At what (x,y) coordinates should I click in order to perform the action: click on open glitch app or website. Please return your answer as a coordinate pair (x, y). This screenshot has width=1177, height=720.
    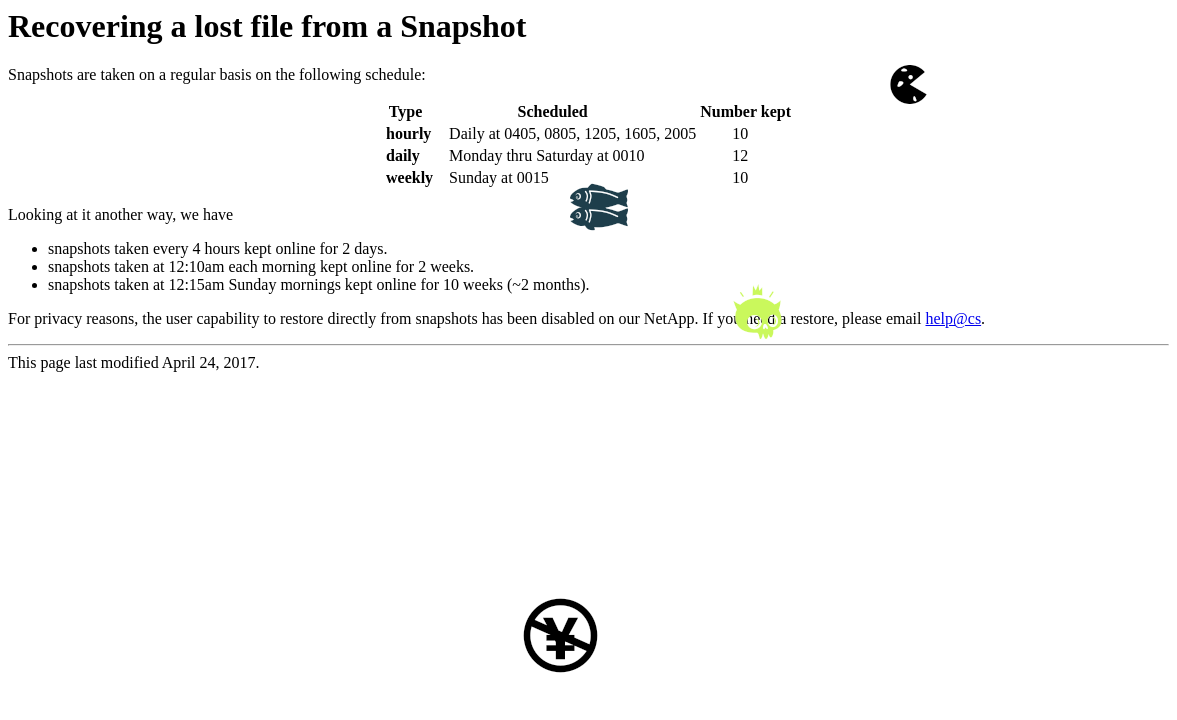
    Looking at the image, I should click on (599, 207).